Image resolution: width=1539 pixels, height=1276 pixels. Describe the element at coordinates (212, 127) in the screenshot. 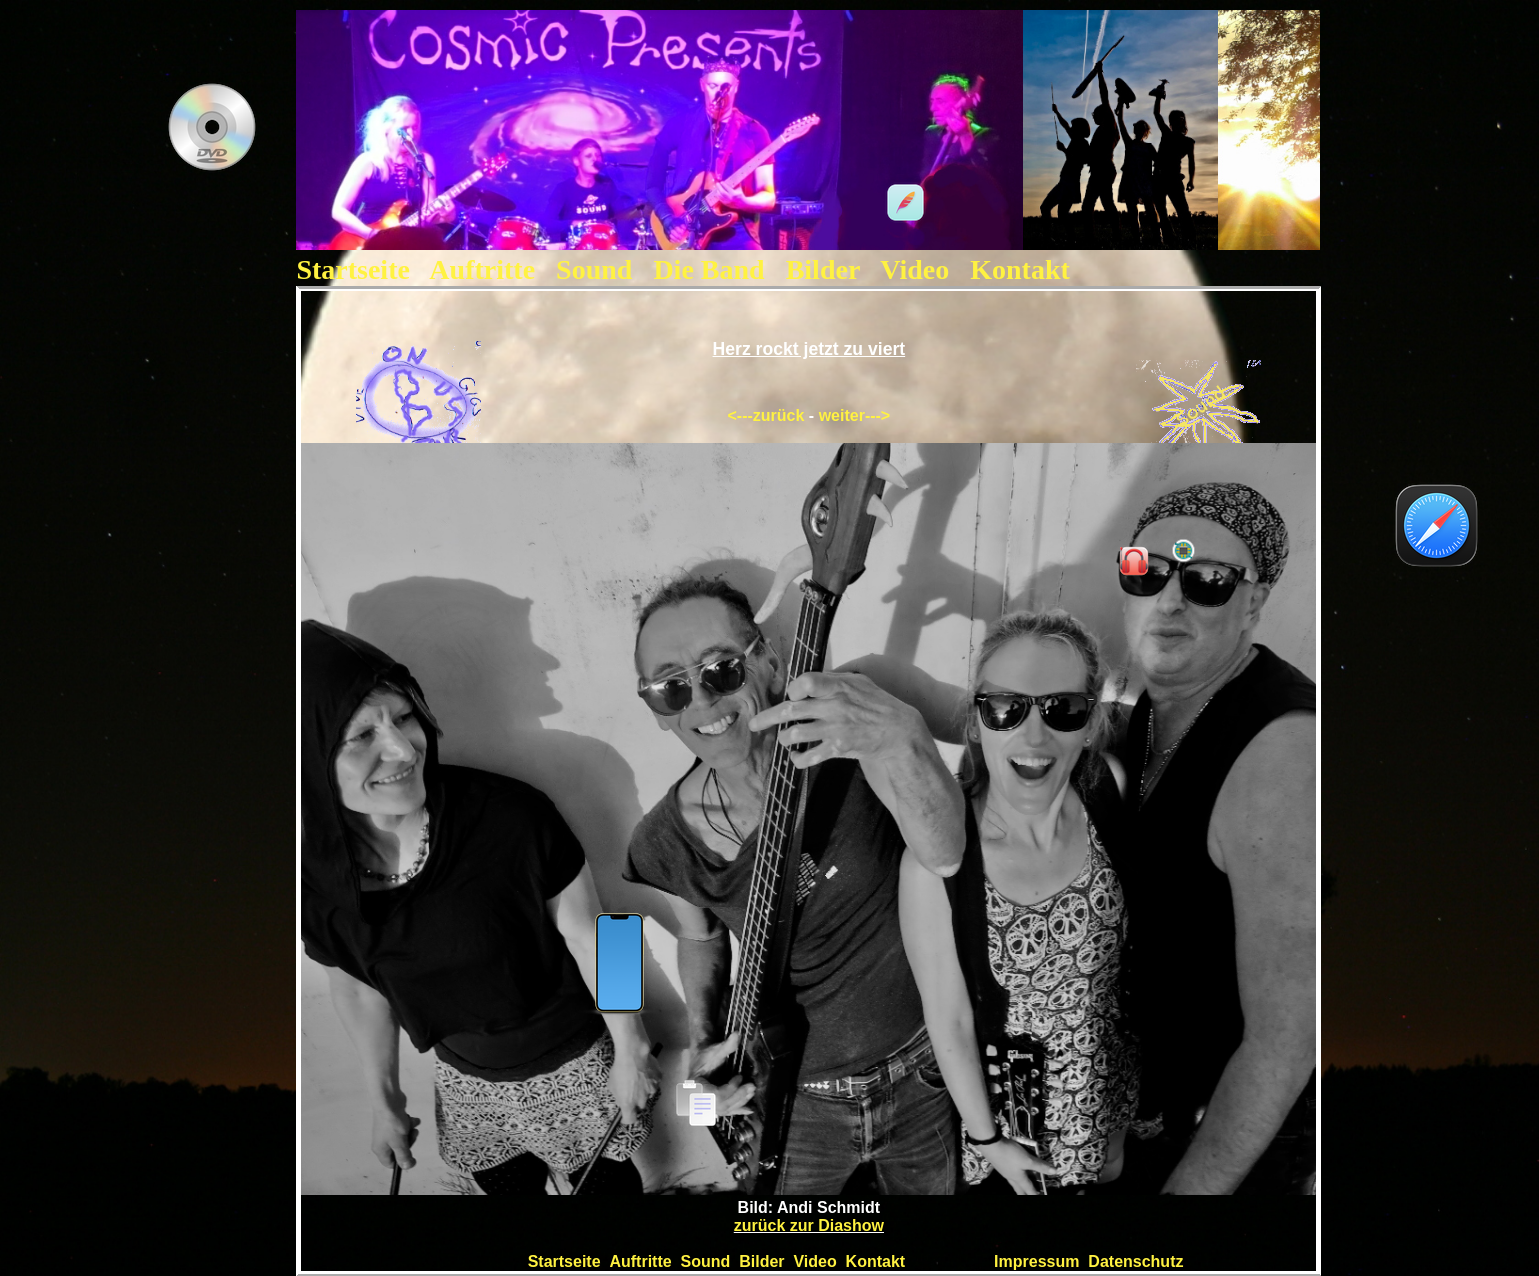

I see `indicates a DVD disc or optical media` at that location.